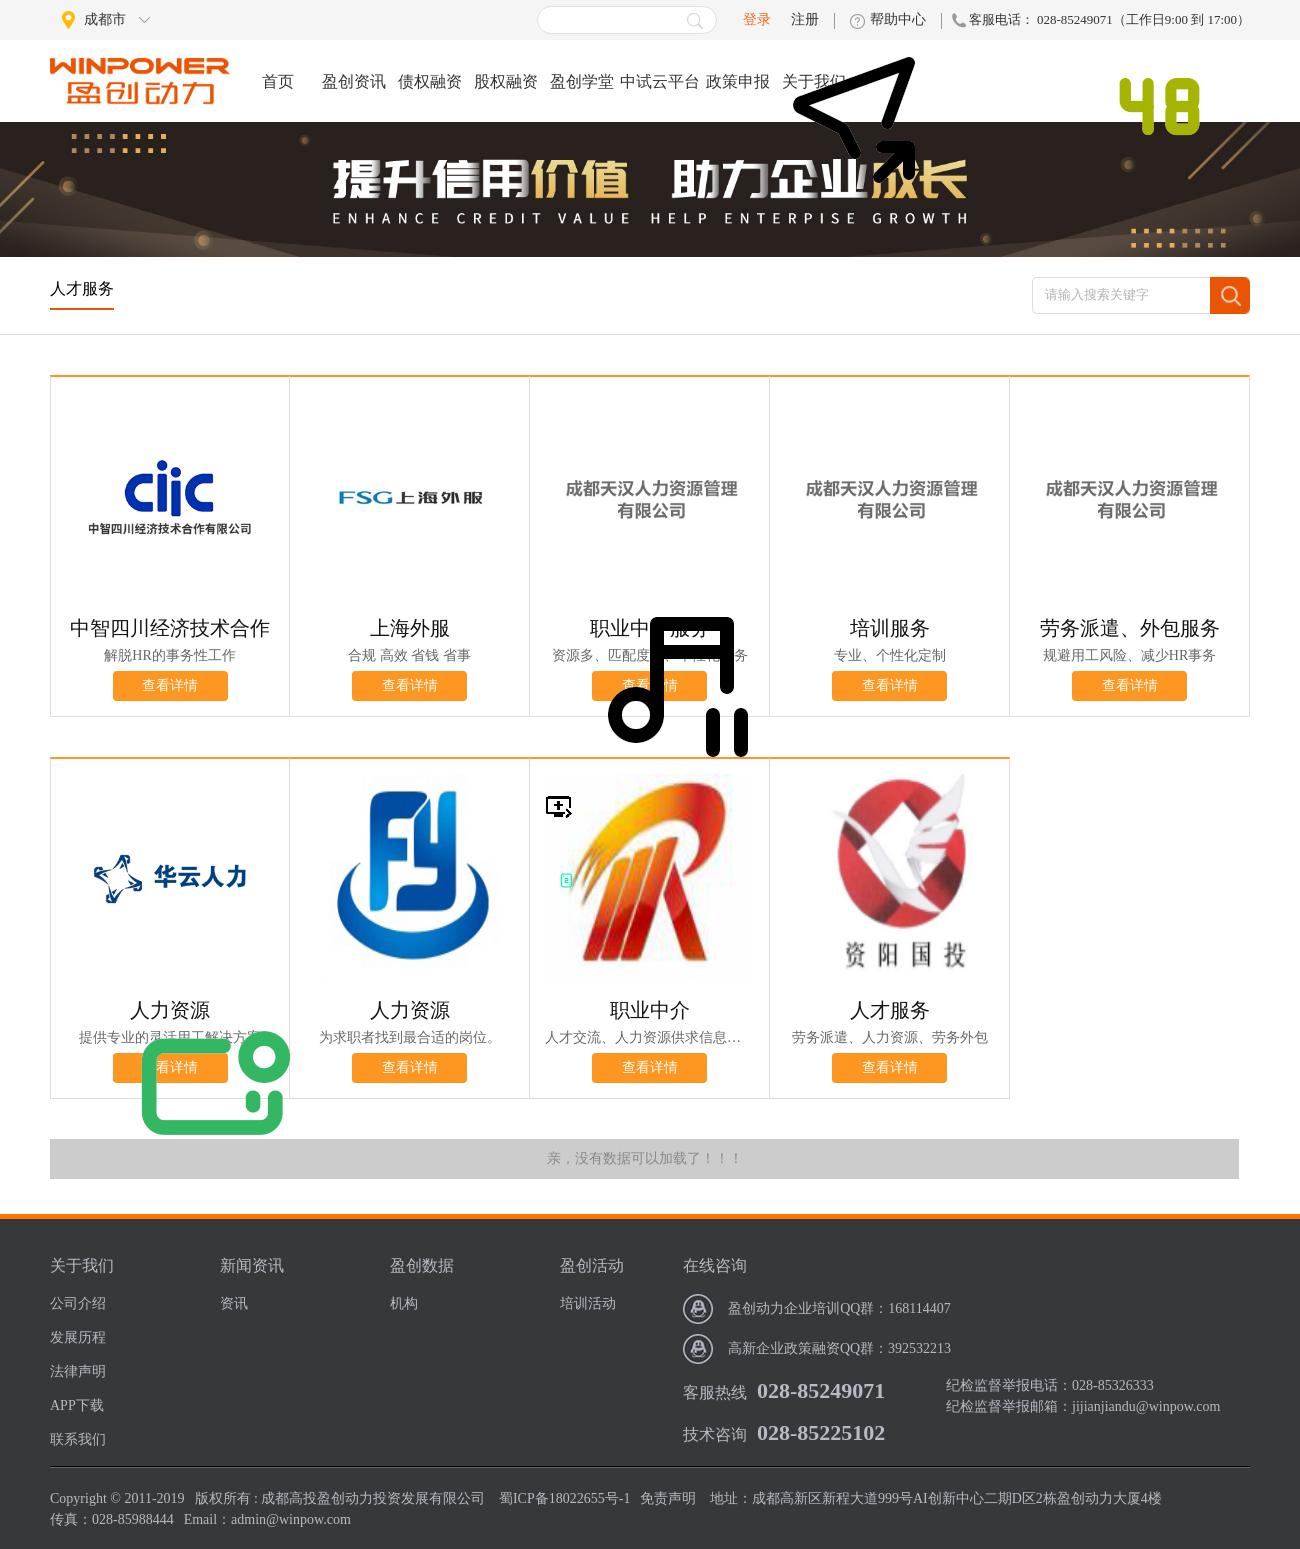 This screenshot has width=1300, height=1549. I want to click on pause the currently playing music, so click(678, 680).